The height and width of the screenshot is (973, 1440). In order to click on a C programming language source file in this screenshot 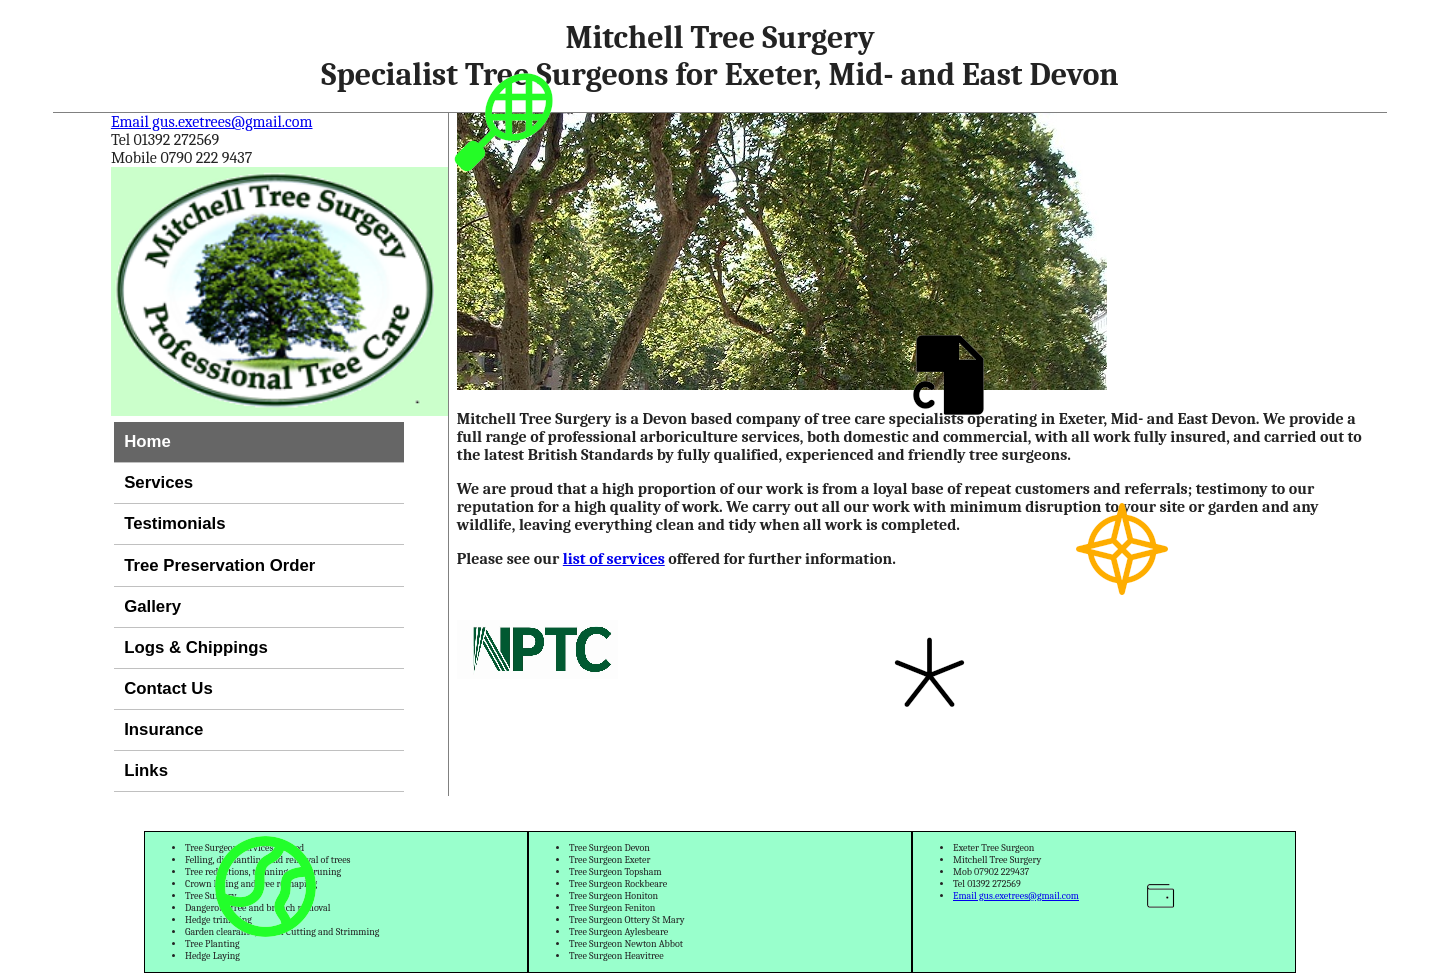, I will do `click(950, 375)`.